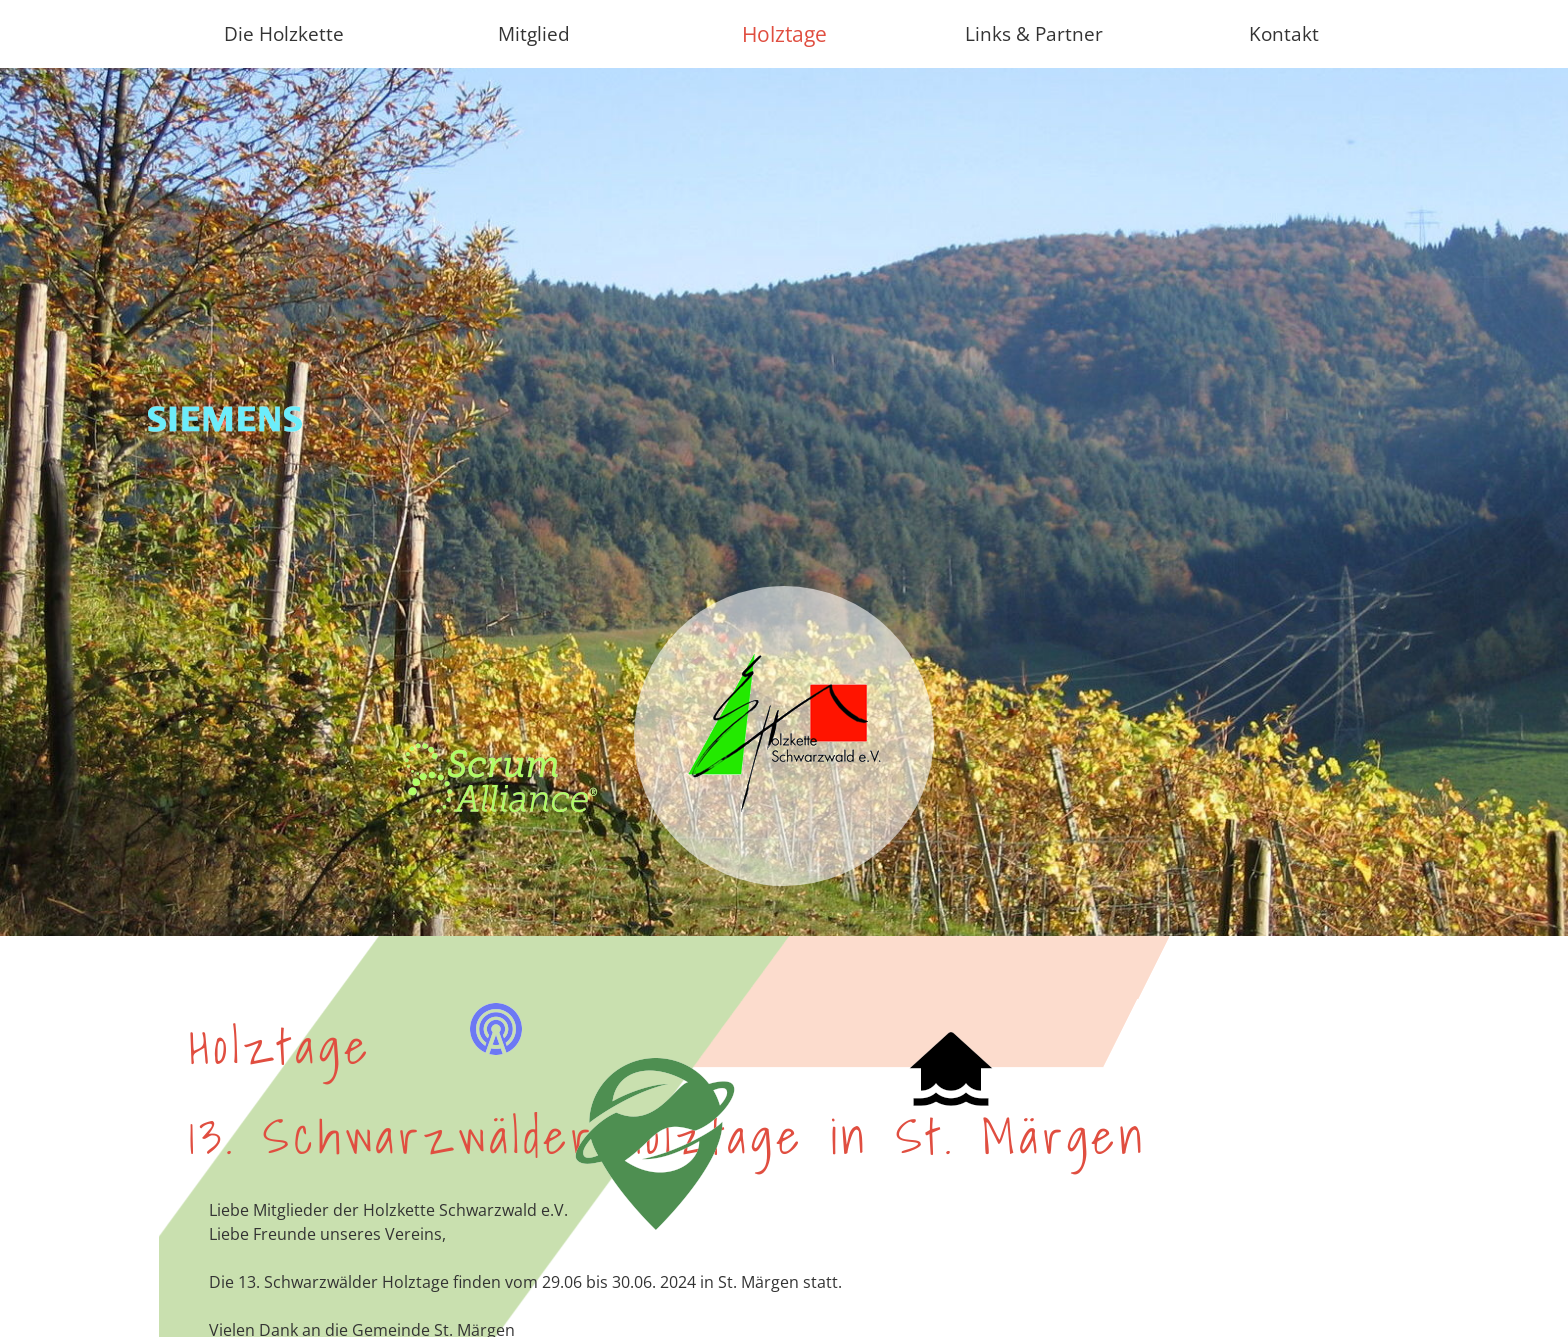 This screenshot has height=1337, width=1568. Describe the element at coordinates (225, 419) in the screenshot. I see `Siemens company logo` at that location.